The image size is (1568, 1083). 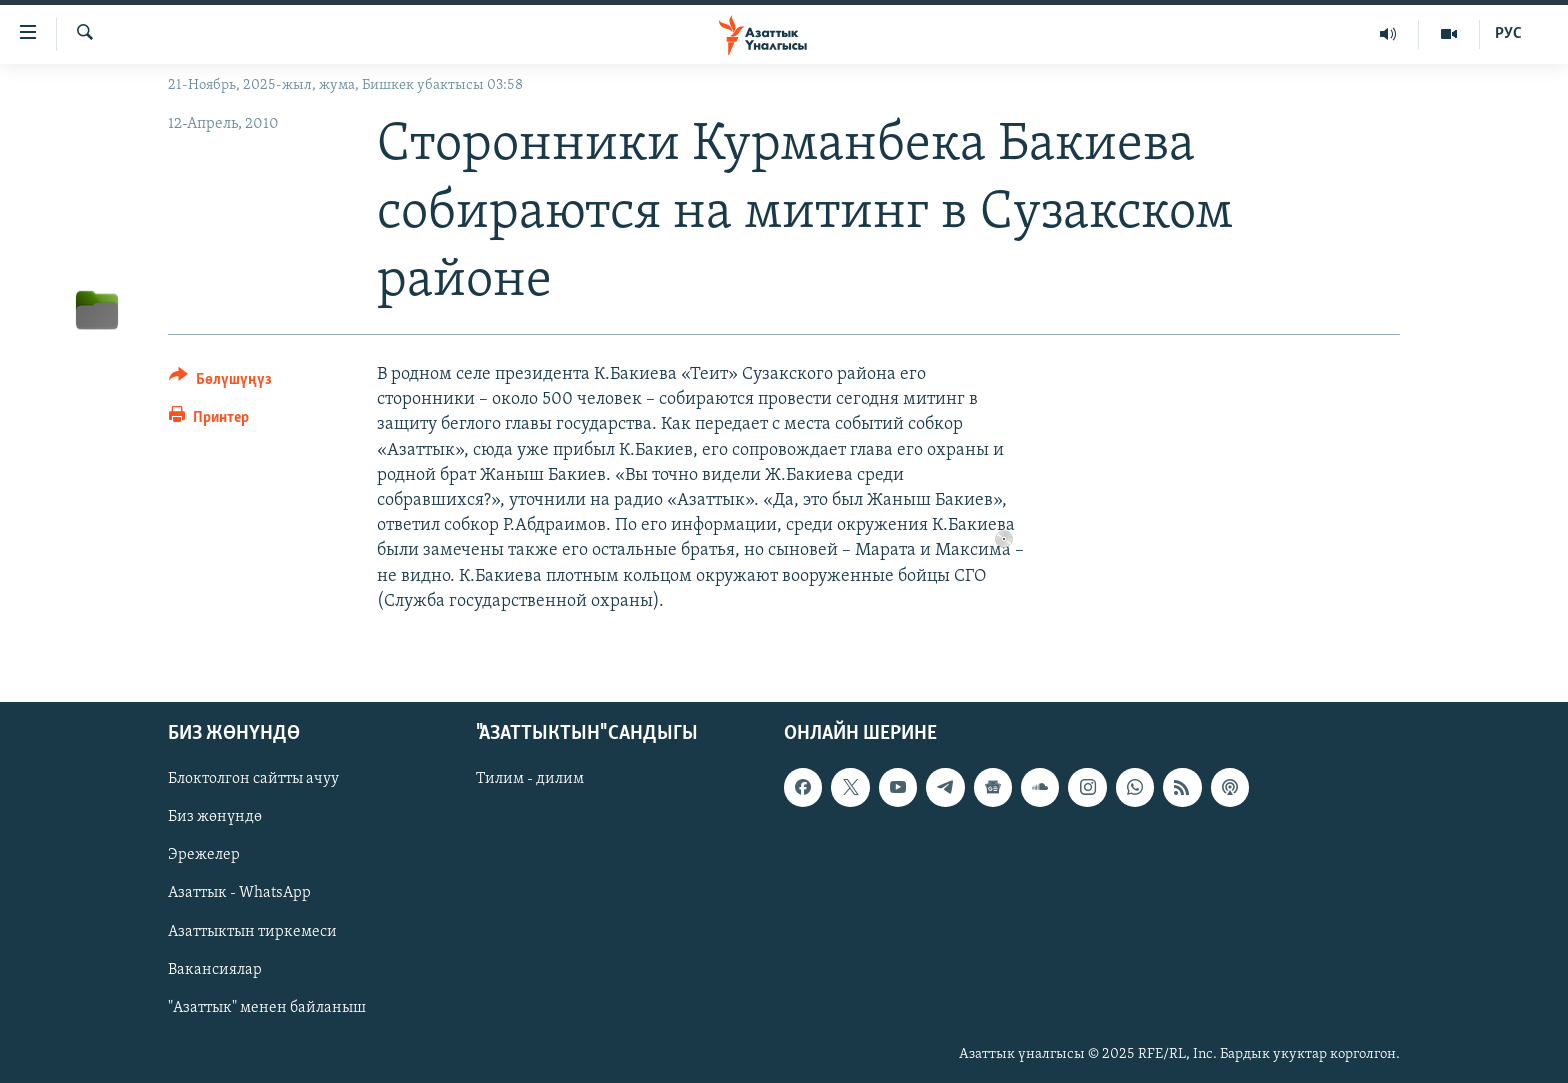 What do you see at coordinates (97, 310) in the screenshot?
I see `open folder containing files` at bounding box center [97, 310].